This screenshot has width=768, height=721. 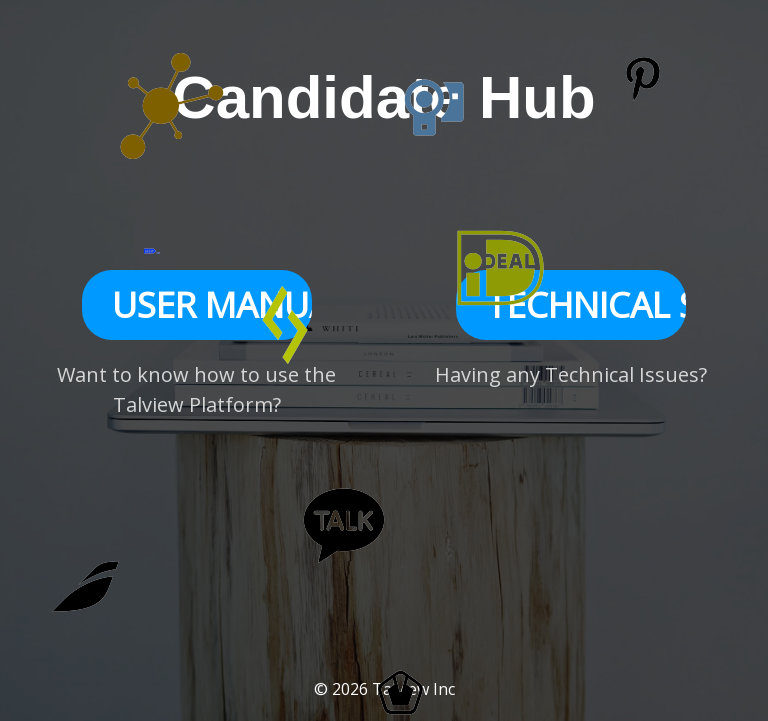 What do you see at coordinates (435, 107) in the screenshot?
I see `access DV camcorder or digital video settings` at bounding box center [435, 107].